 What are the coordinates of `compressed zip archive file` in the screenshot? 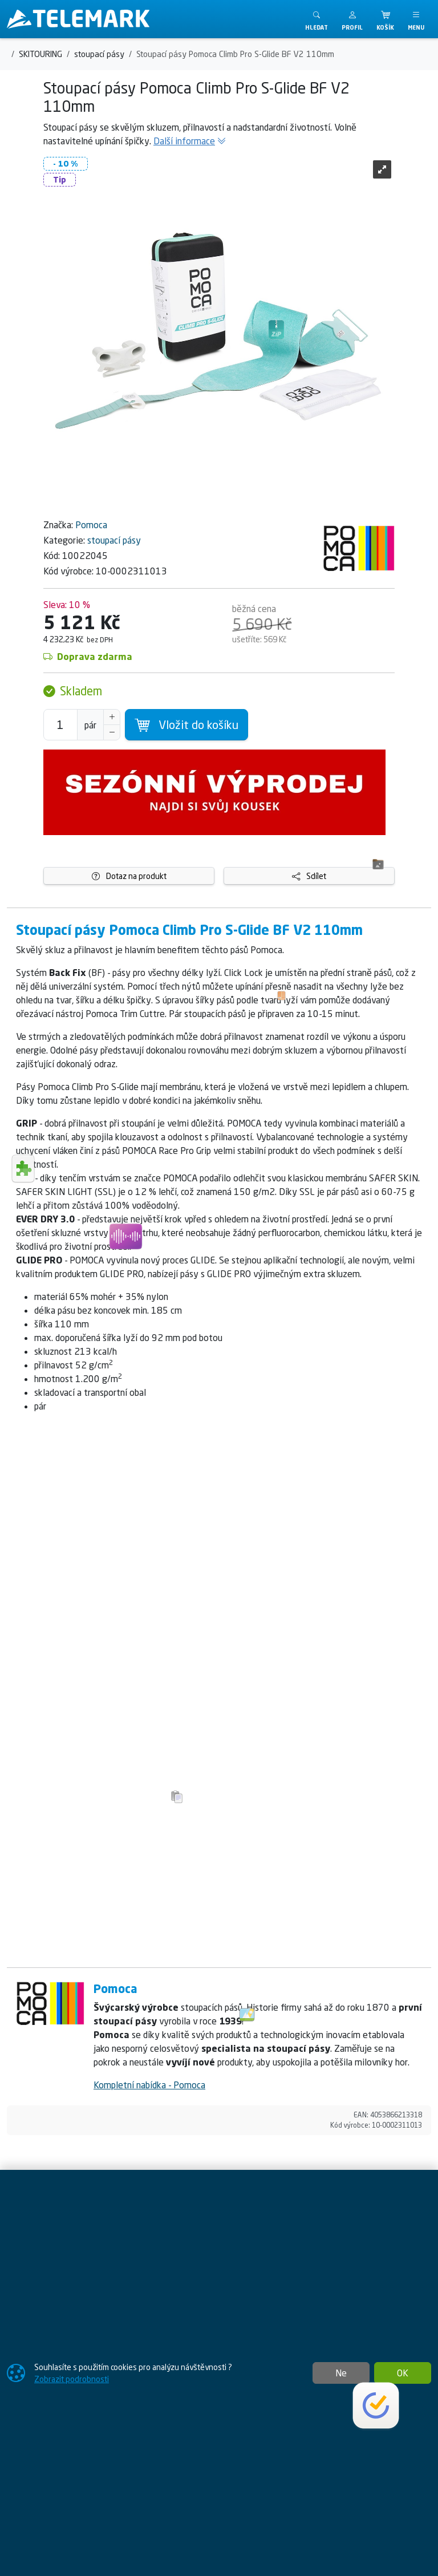 It's located at (276, 329).